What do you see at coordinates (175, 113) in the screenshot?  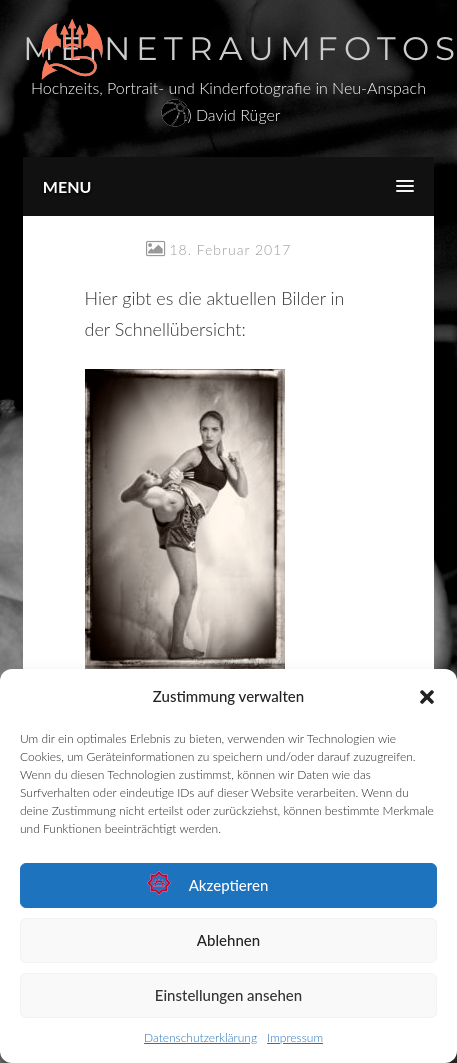 I see `access beach or summer-themed games` at bounding box center [175, 113].